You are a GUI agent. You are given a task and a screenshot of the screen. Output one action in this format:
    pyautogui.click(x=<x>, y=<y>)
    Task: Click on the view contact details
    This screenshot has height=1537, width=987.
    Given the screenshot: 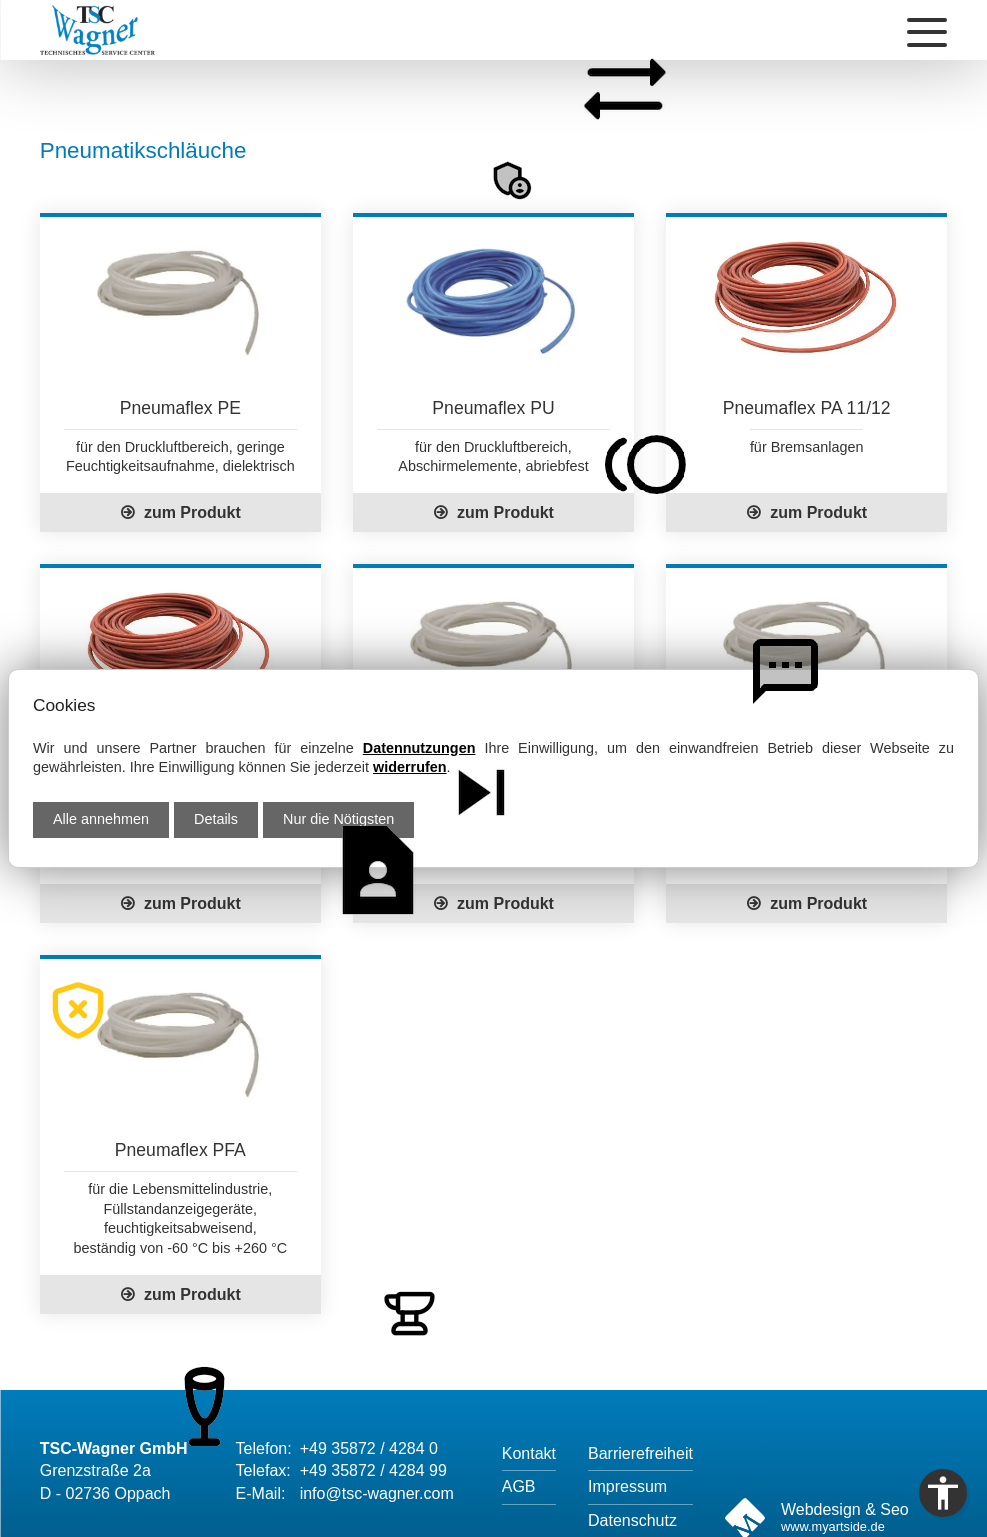 What is the action you would take?
    pyautogui.click(x=378, y=870)
    